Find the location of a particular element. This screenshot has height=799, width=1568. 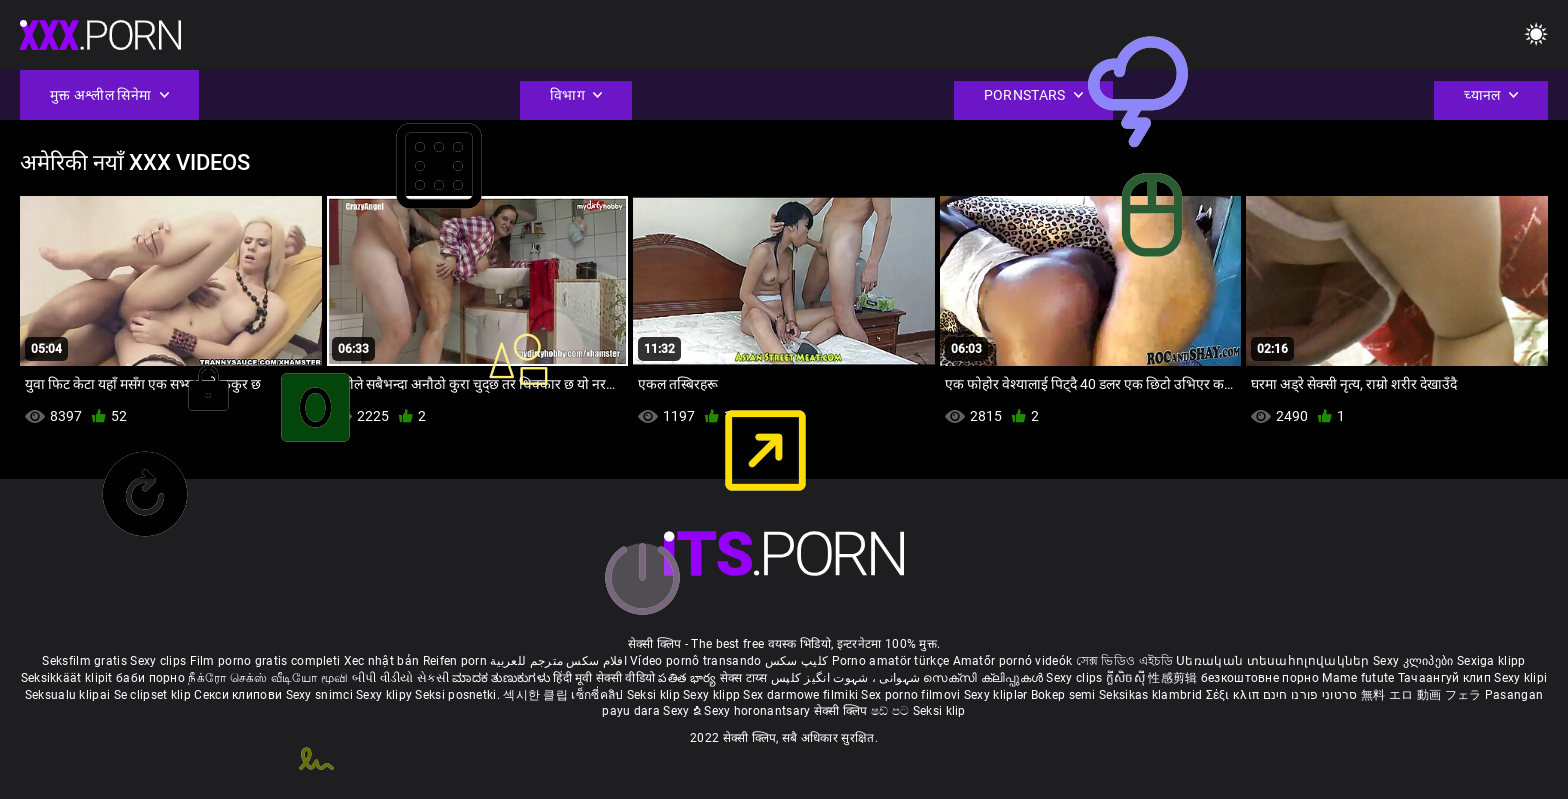

access shape tools or drawing options is located at coordinates (519, 361).